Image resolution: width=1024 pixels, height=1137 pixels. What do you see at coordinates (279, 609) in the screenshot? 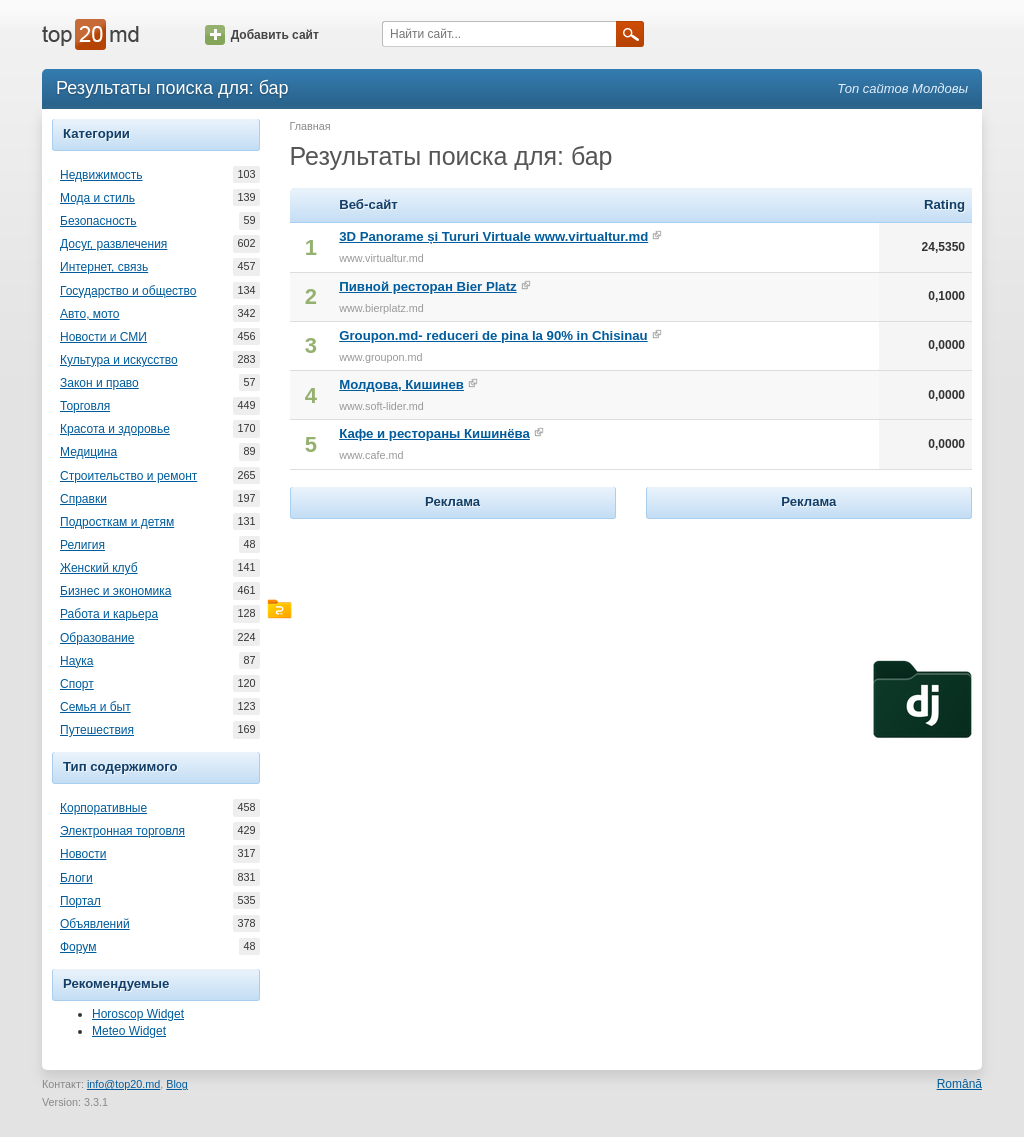
I see `open wondershare edrawproj project files folder` at bounding box center [279, 609].